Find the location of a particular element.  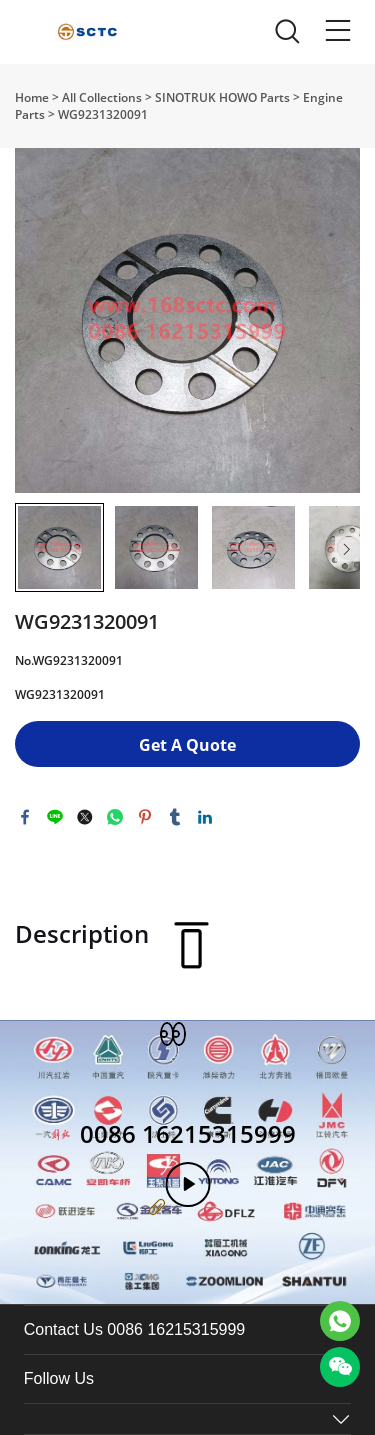

view medication information is located at coordinates (157, 1207).